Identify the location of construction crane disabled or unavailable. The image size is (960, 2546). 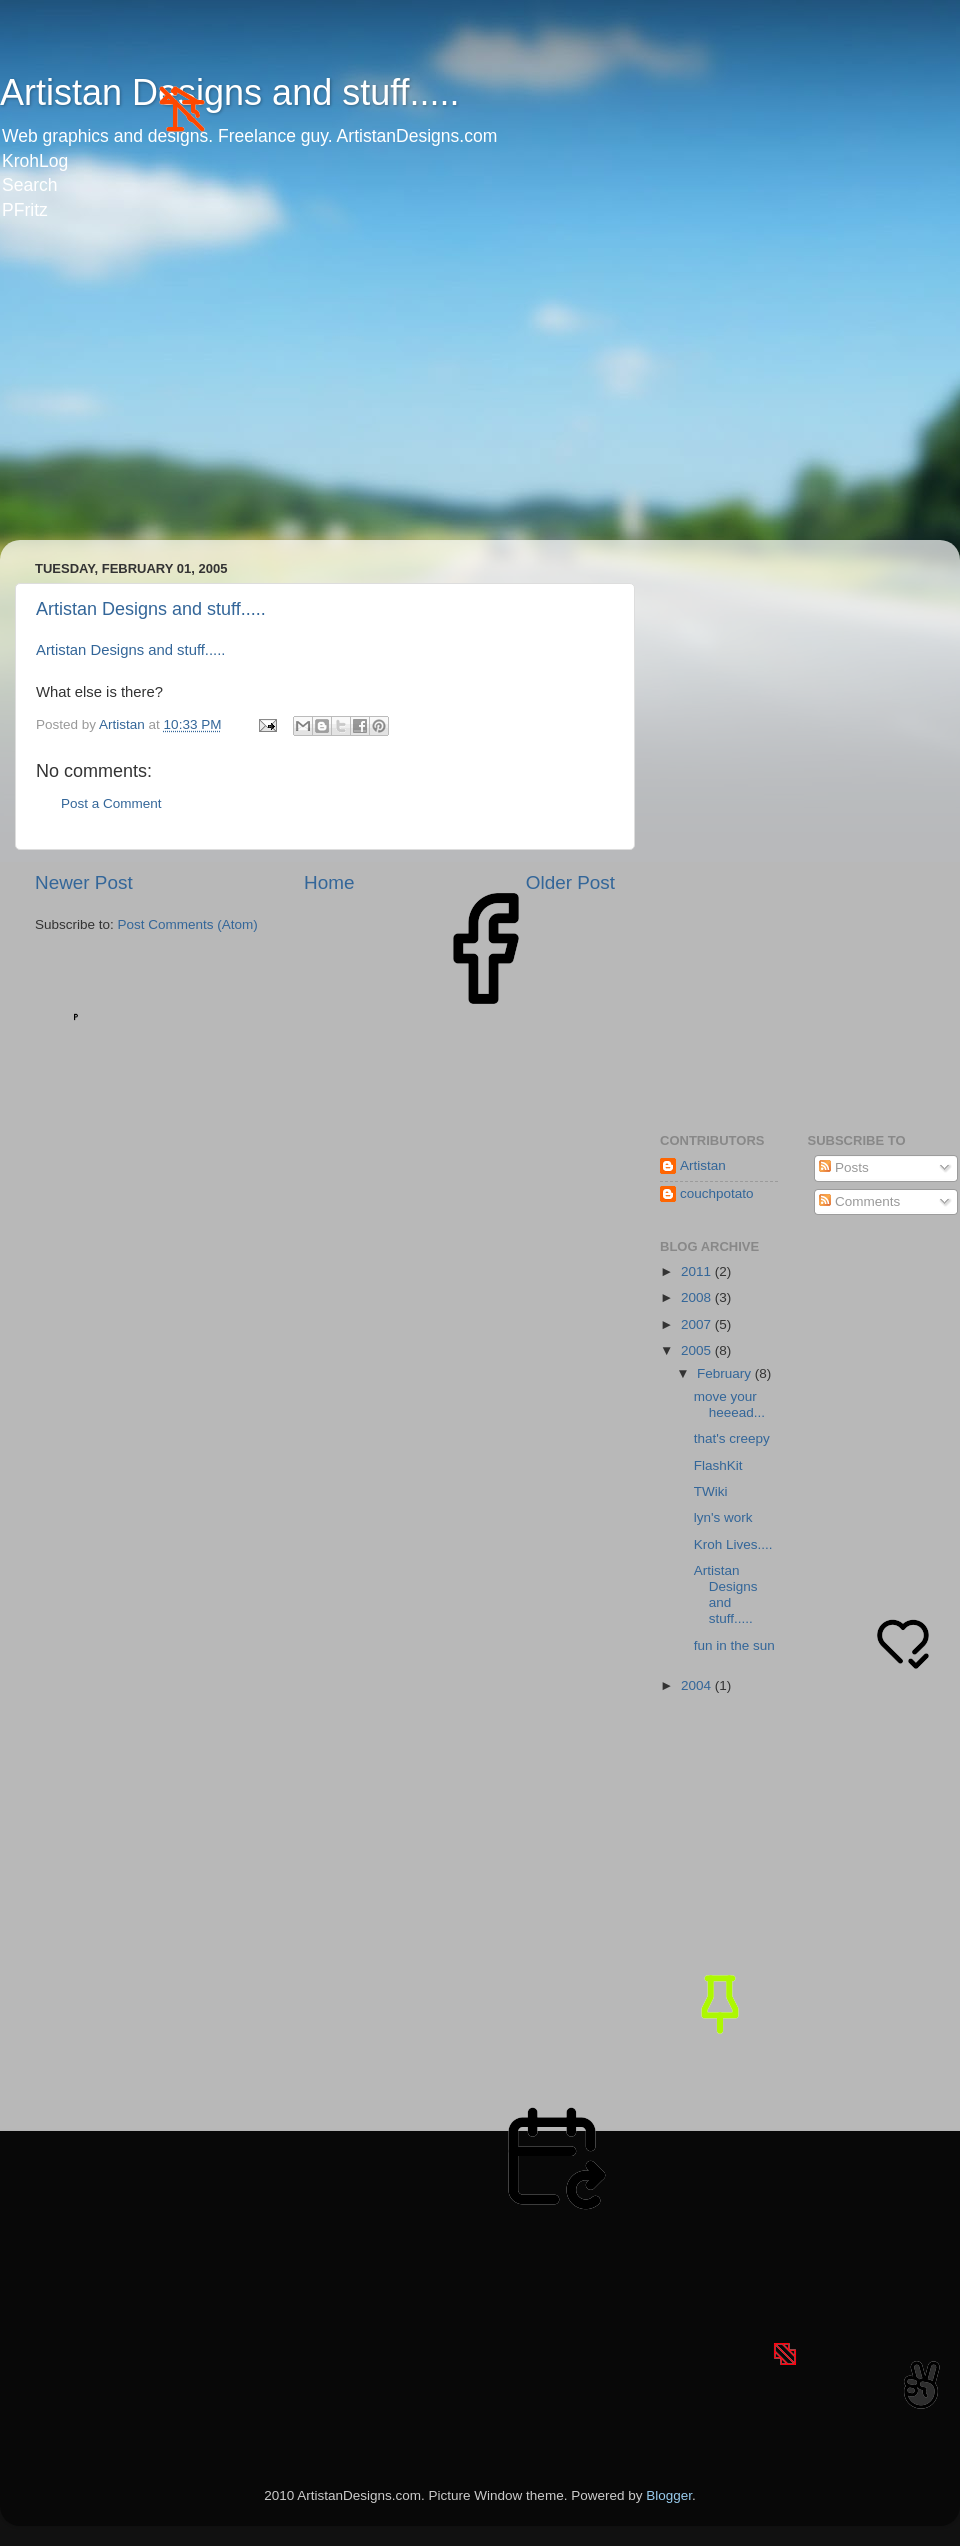
(182, 109).